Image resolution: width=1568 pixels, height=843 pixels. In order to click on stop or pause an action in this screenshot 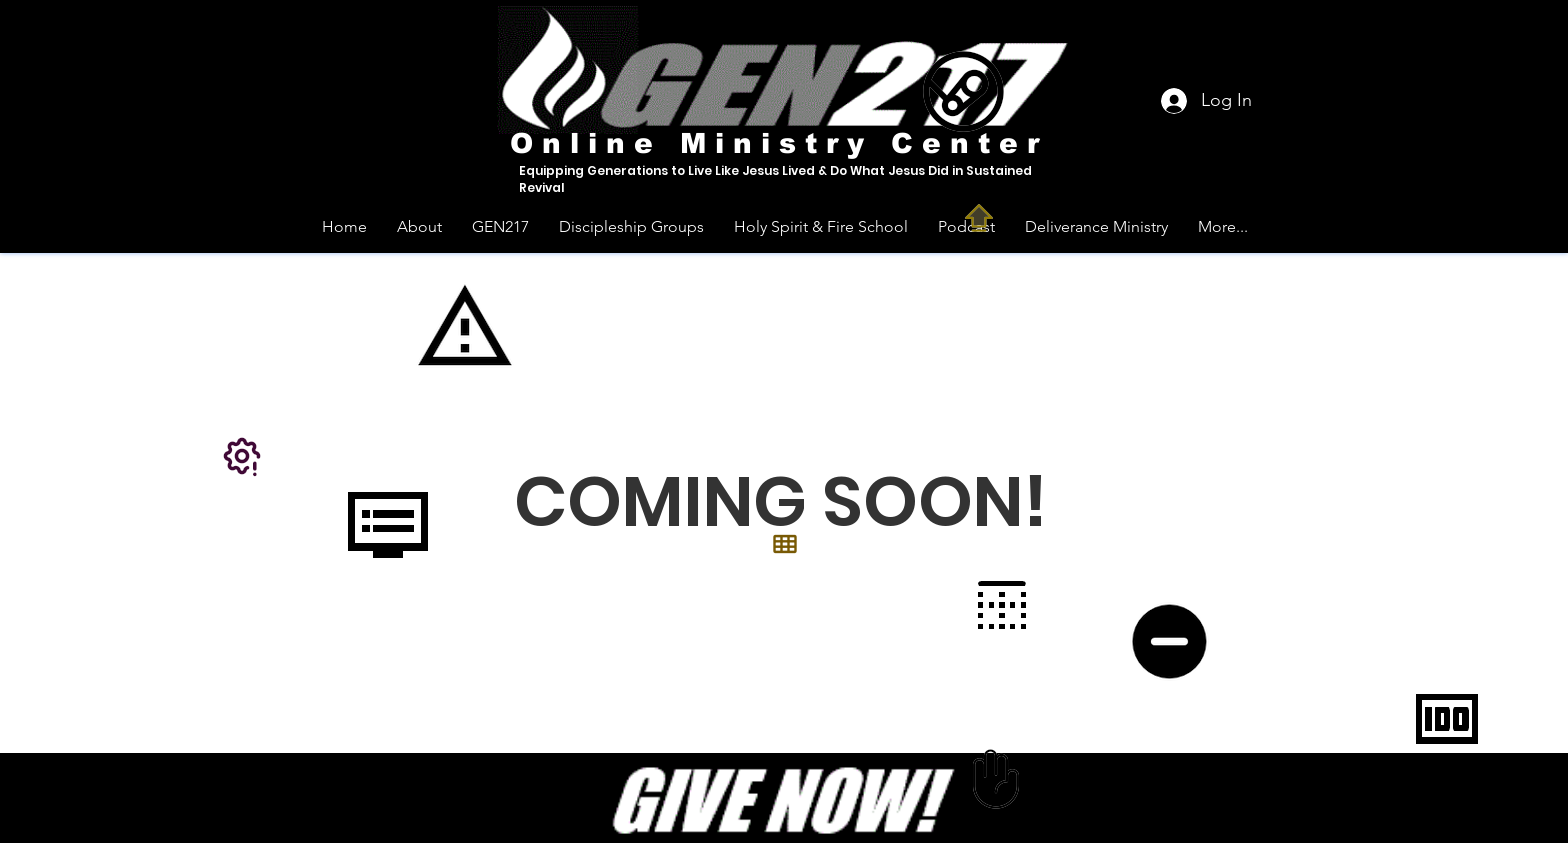, I will do `click(996, 779)`.